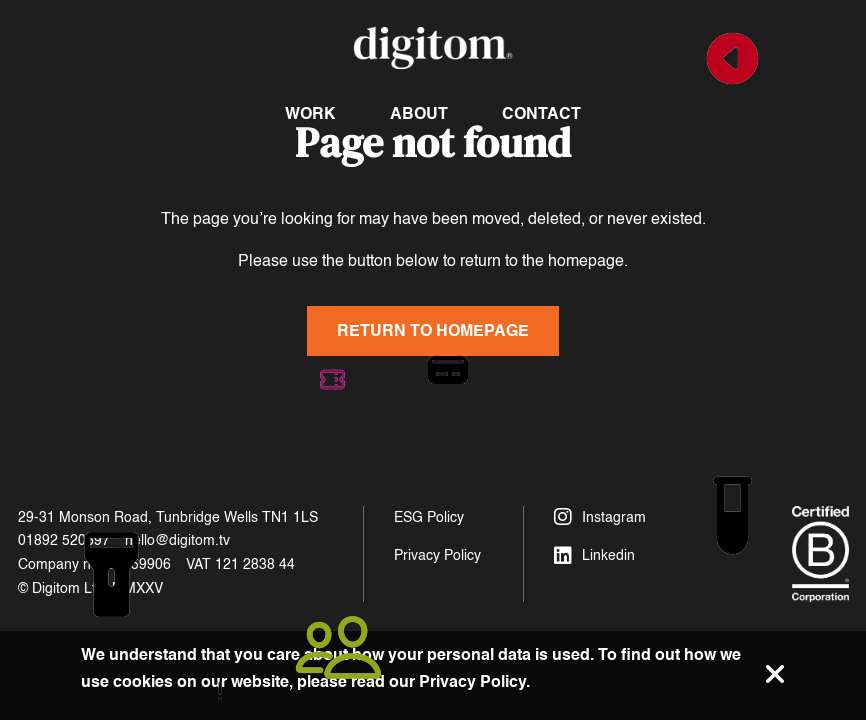 Image resolution: width=866 pixels, height=720 pixels. I want to click on go back to previous screen, so click(732, 58).